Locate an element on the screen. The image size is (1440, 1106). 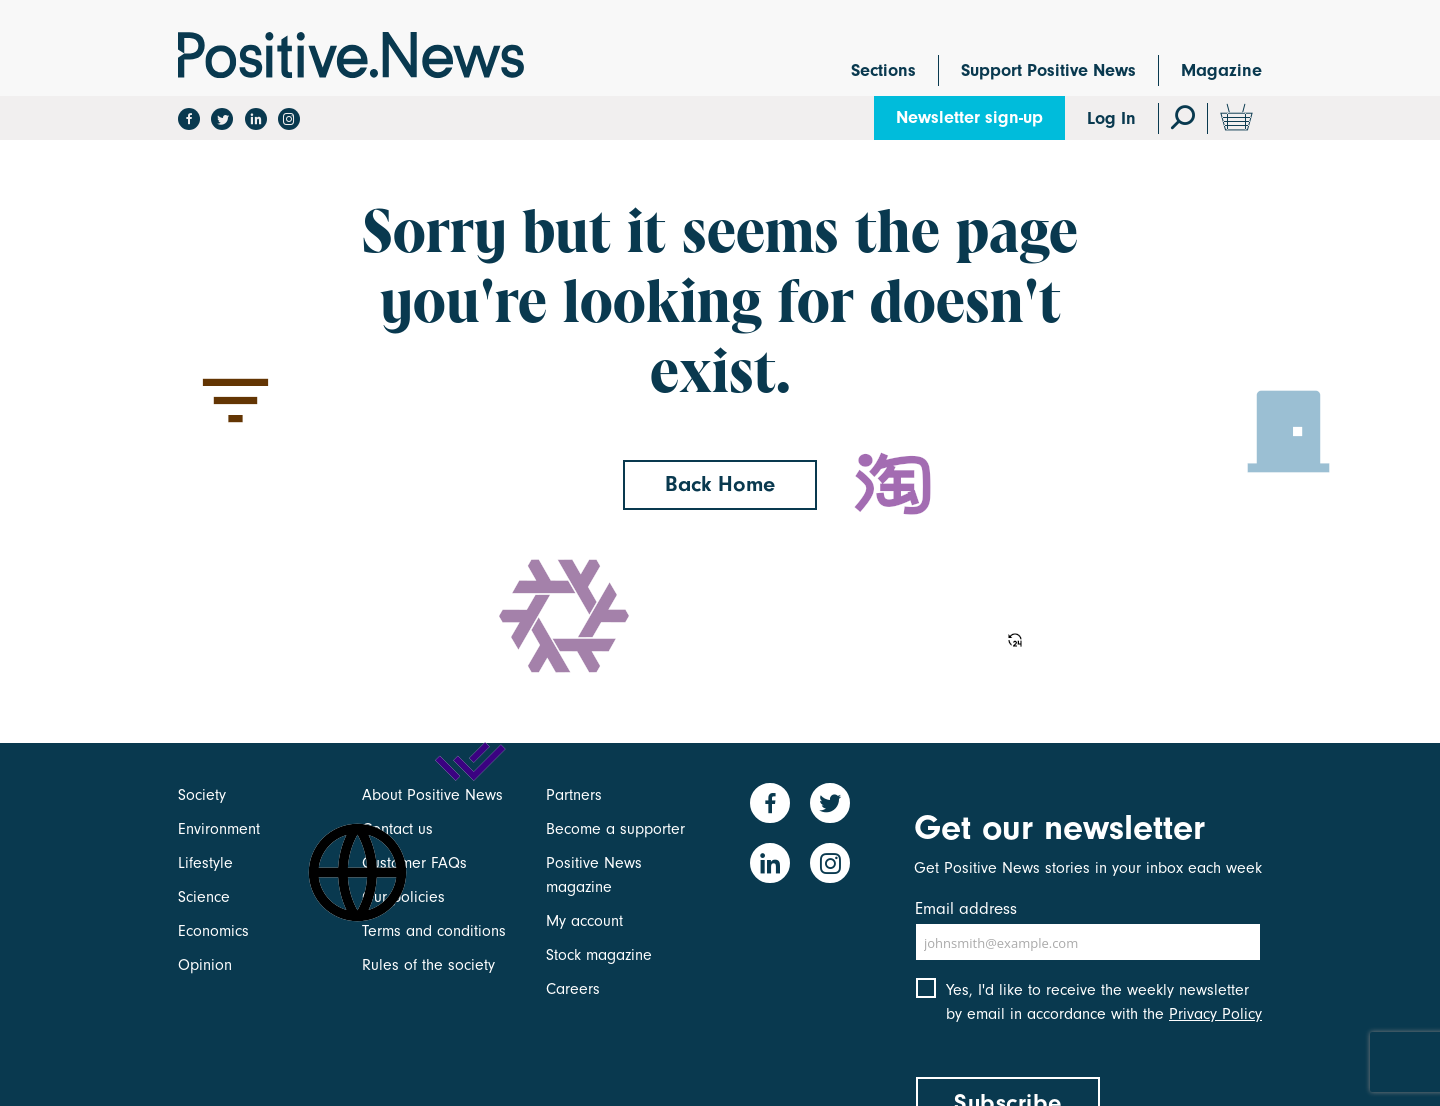
filter or sort list items is located at coordinates (235, 400).